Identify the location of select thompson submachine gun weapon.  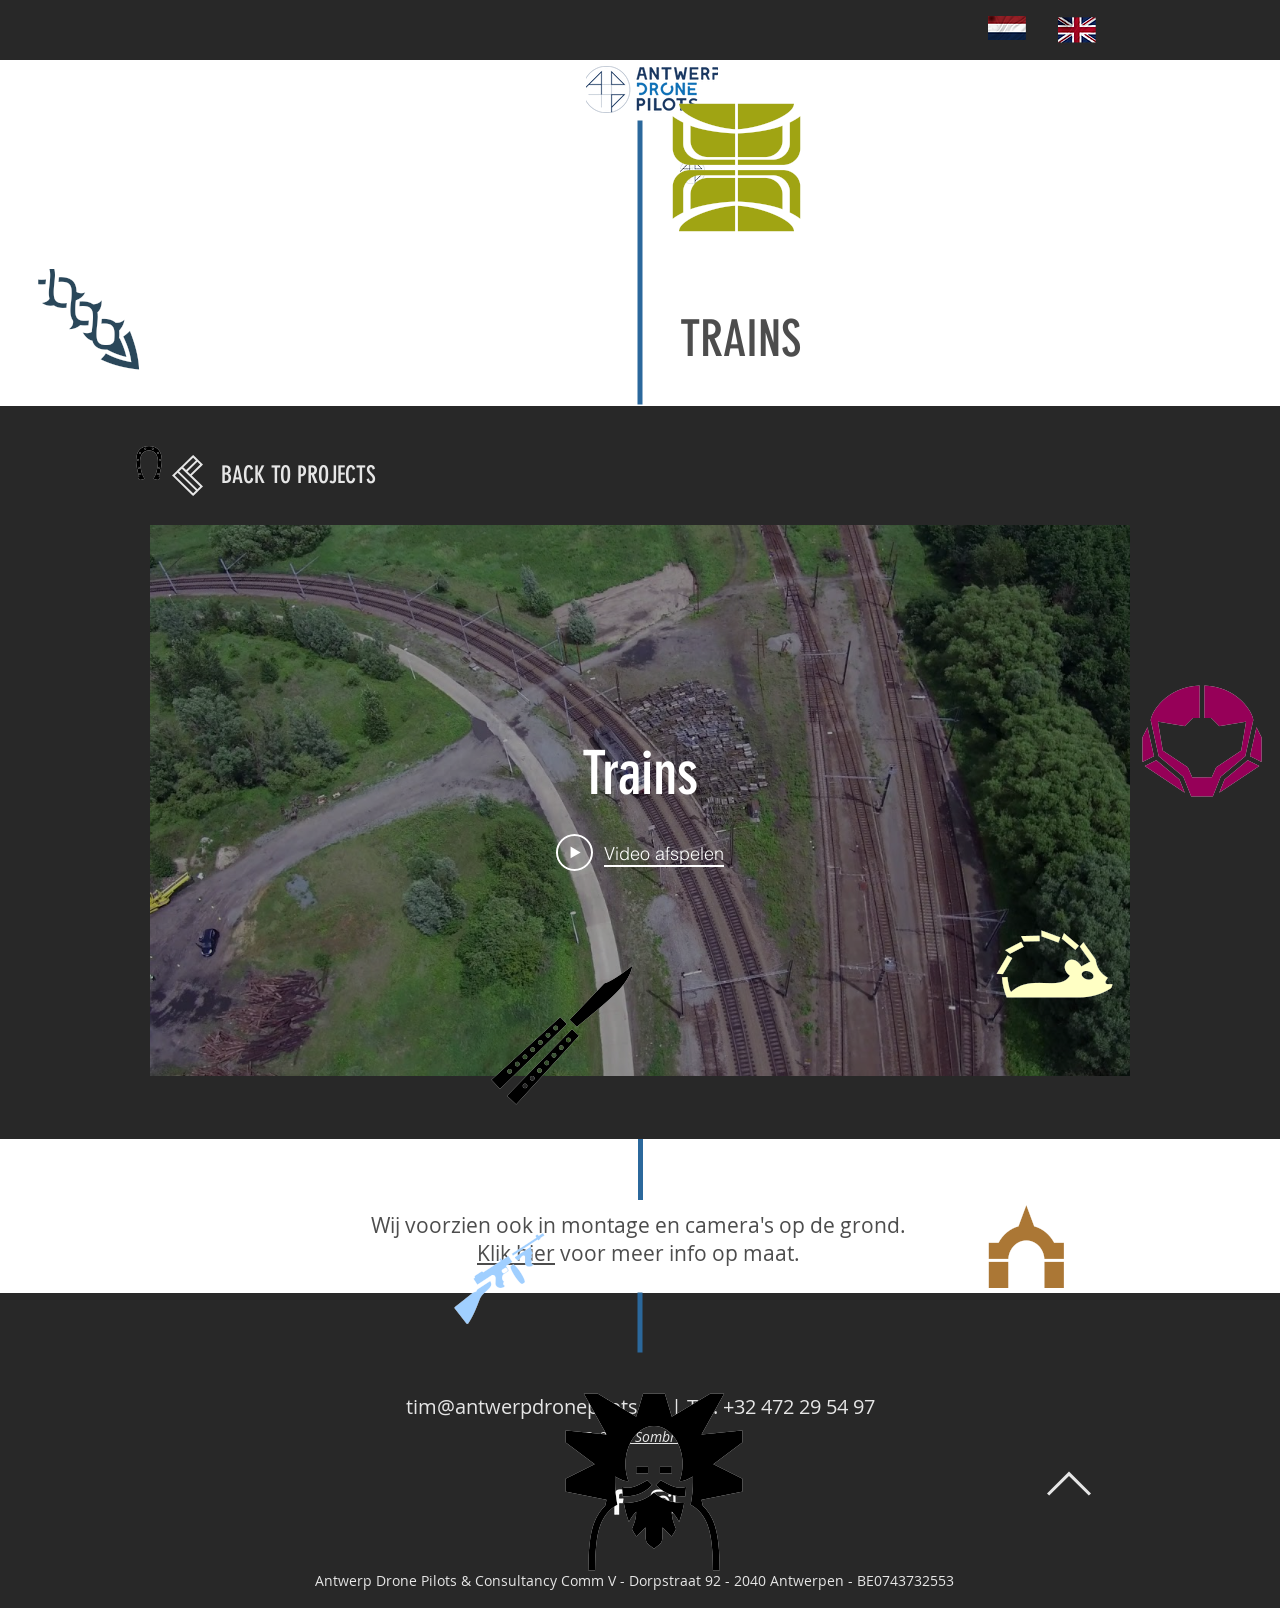
(499, 1278).